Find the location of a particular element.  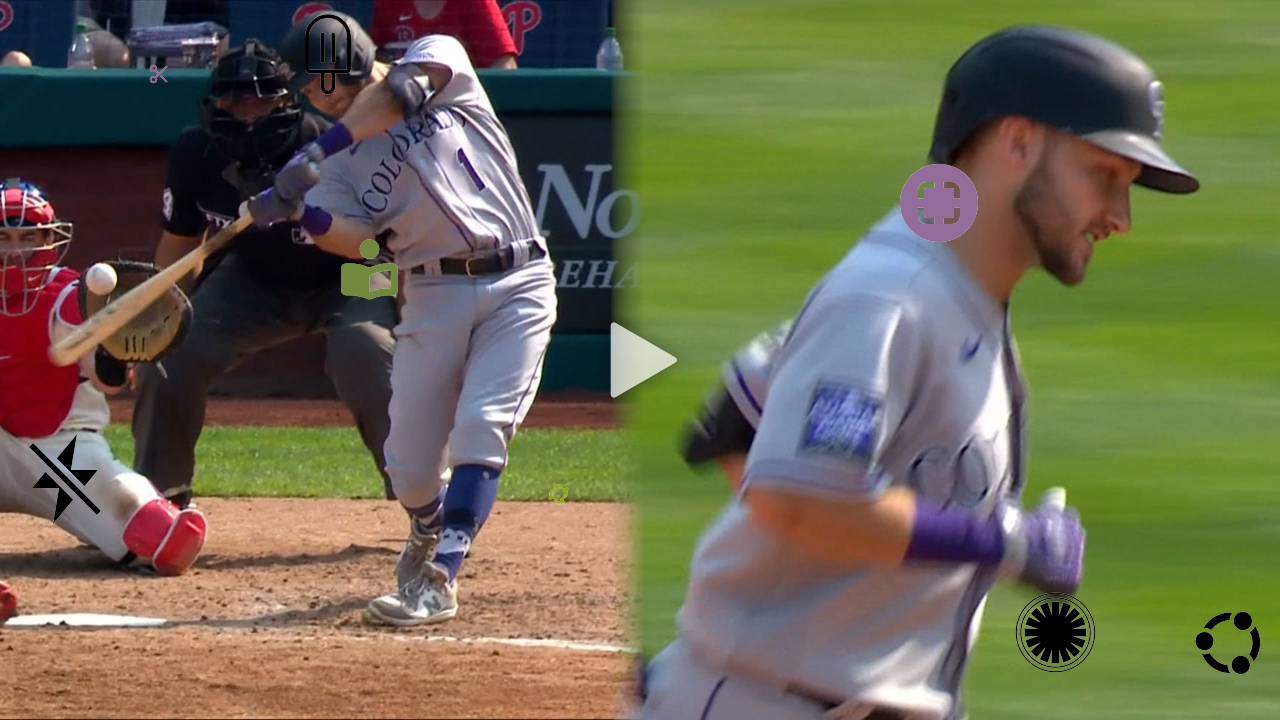

open reading mode or e-reader view is located at coordinates (369, 270).